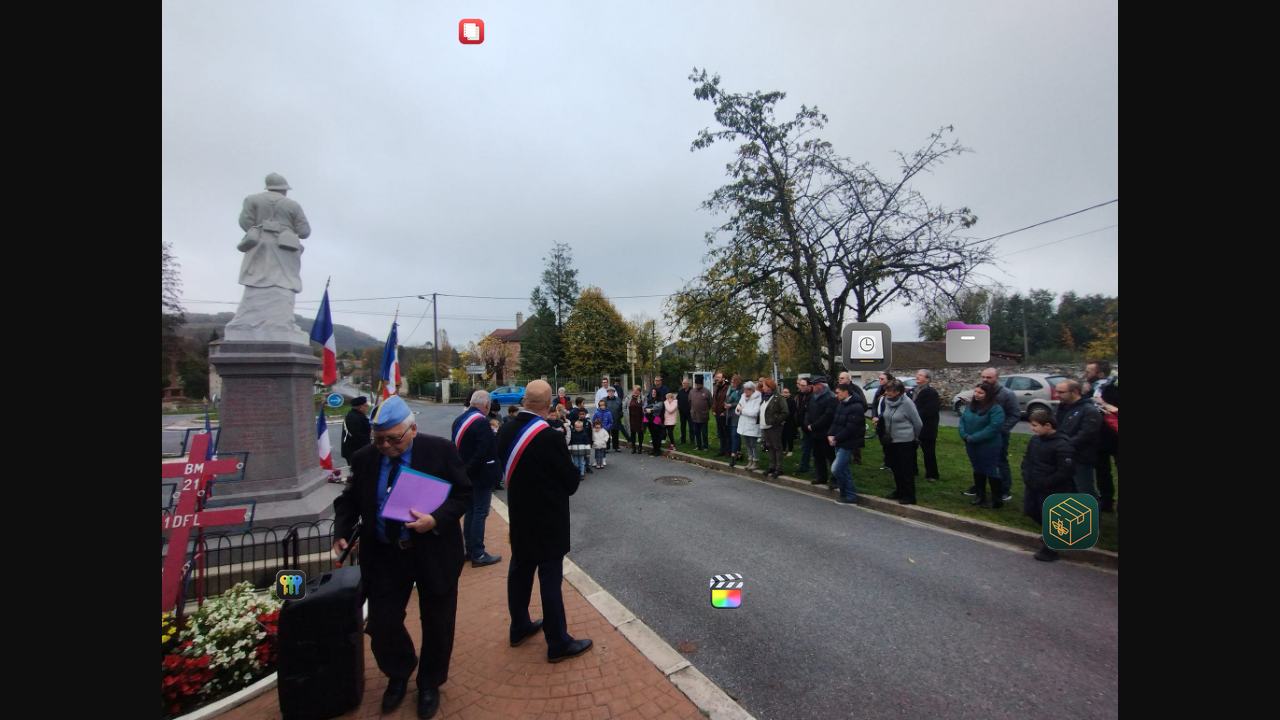  I want to click on open Final Cut Pro video editing application, so click(726, 592).